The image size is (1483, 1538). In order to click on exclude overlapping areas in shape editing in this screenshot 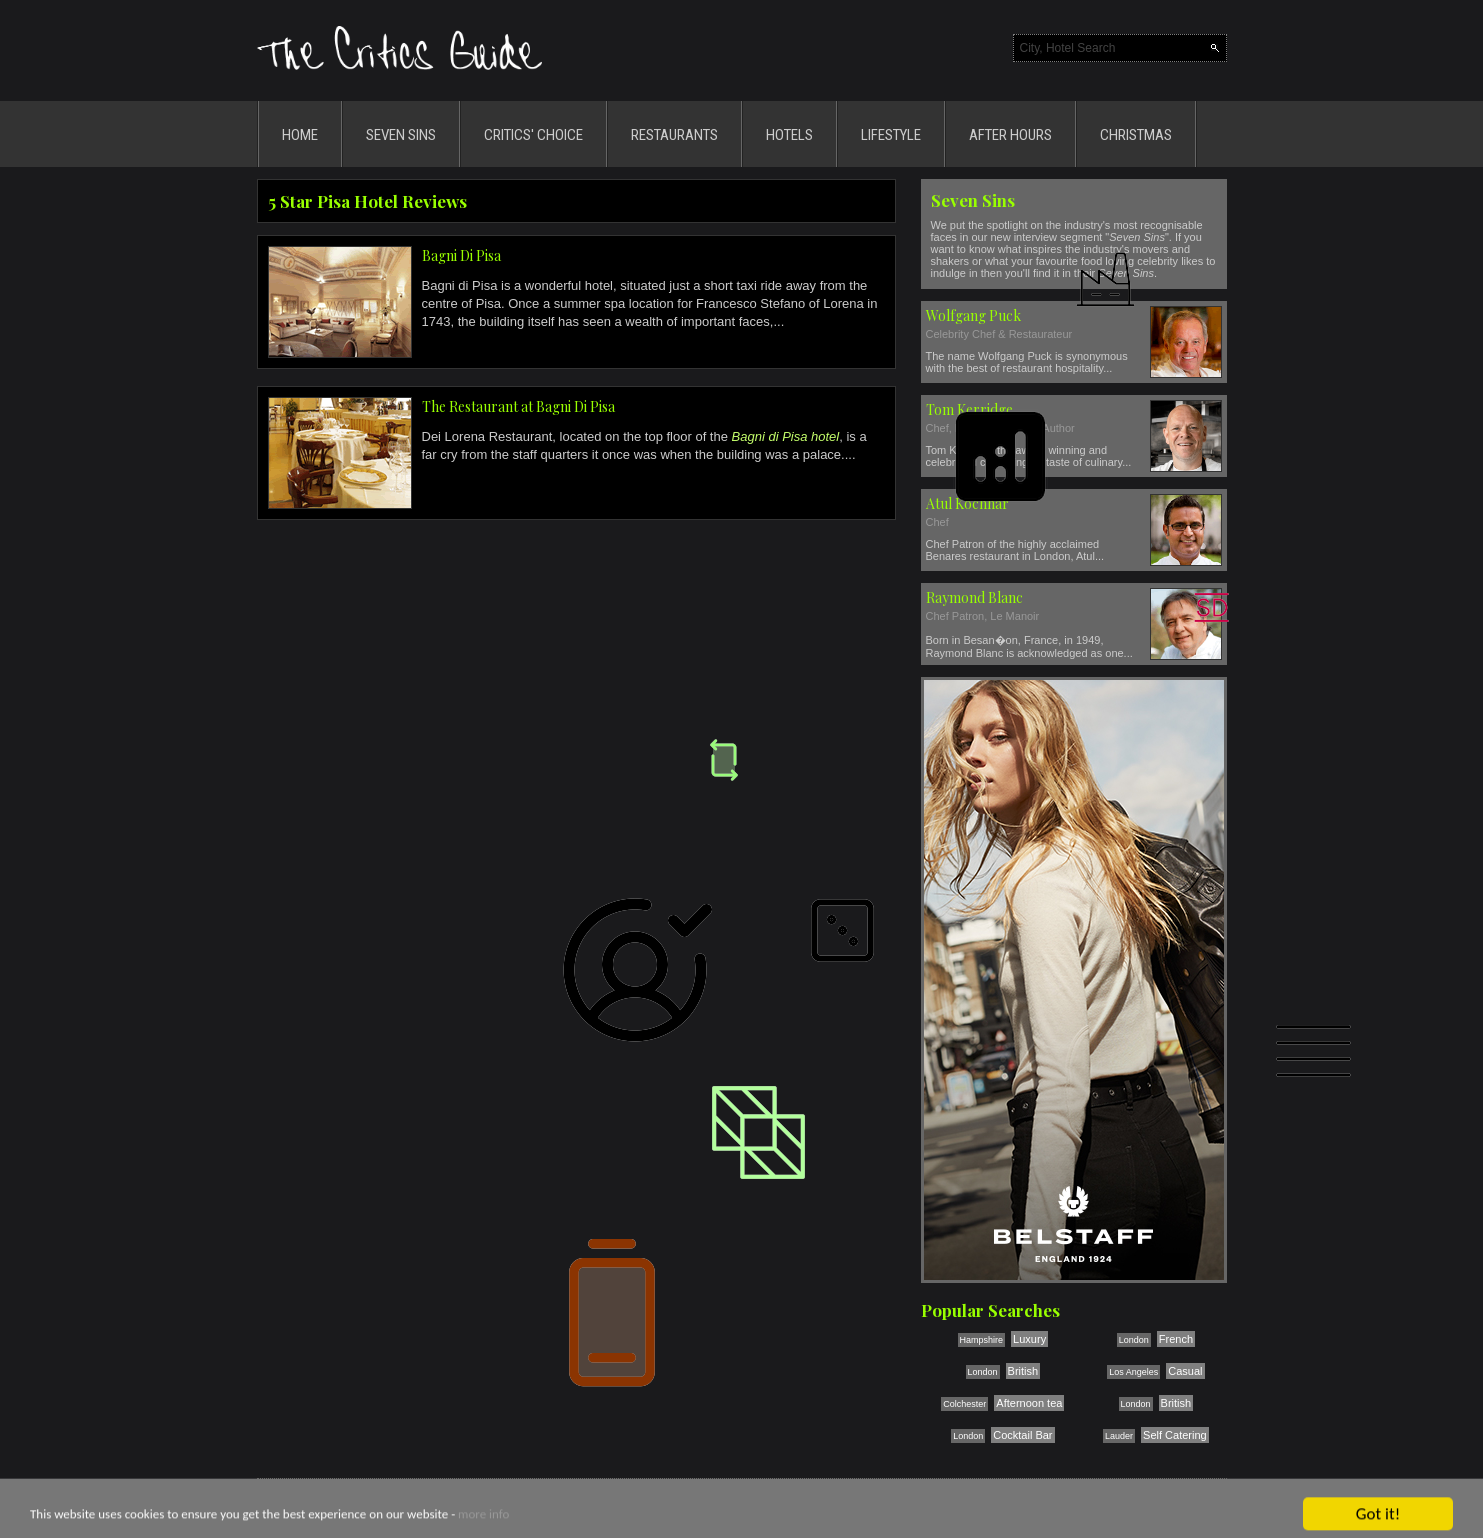, I will do `click(758, 1132)`.